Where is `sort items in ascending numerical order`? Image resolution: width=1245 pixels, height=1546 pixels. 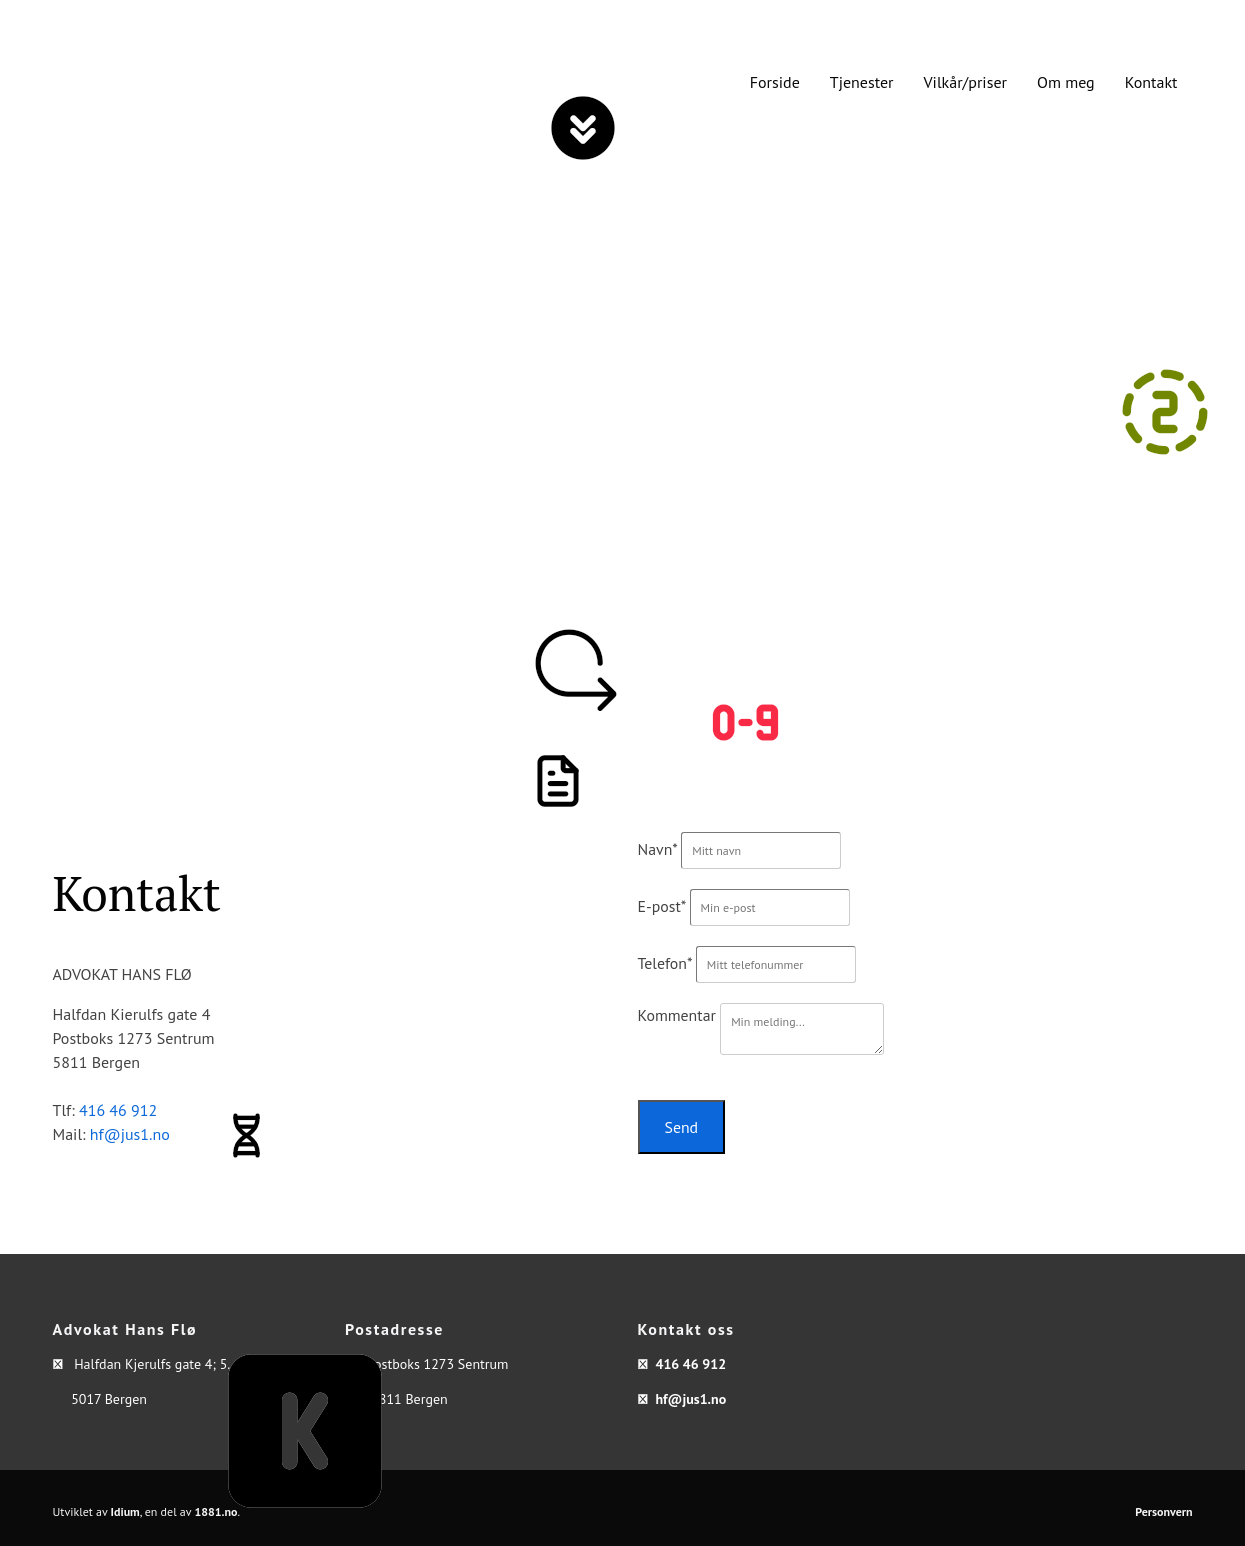 sort items in ascending numerical order is located at coordinates (745, 722).